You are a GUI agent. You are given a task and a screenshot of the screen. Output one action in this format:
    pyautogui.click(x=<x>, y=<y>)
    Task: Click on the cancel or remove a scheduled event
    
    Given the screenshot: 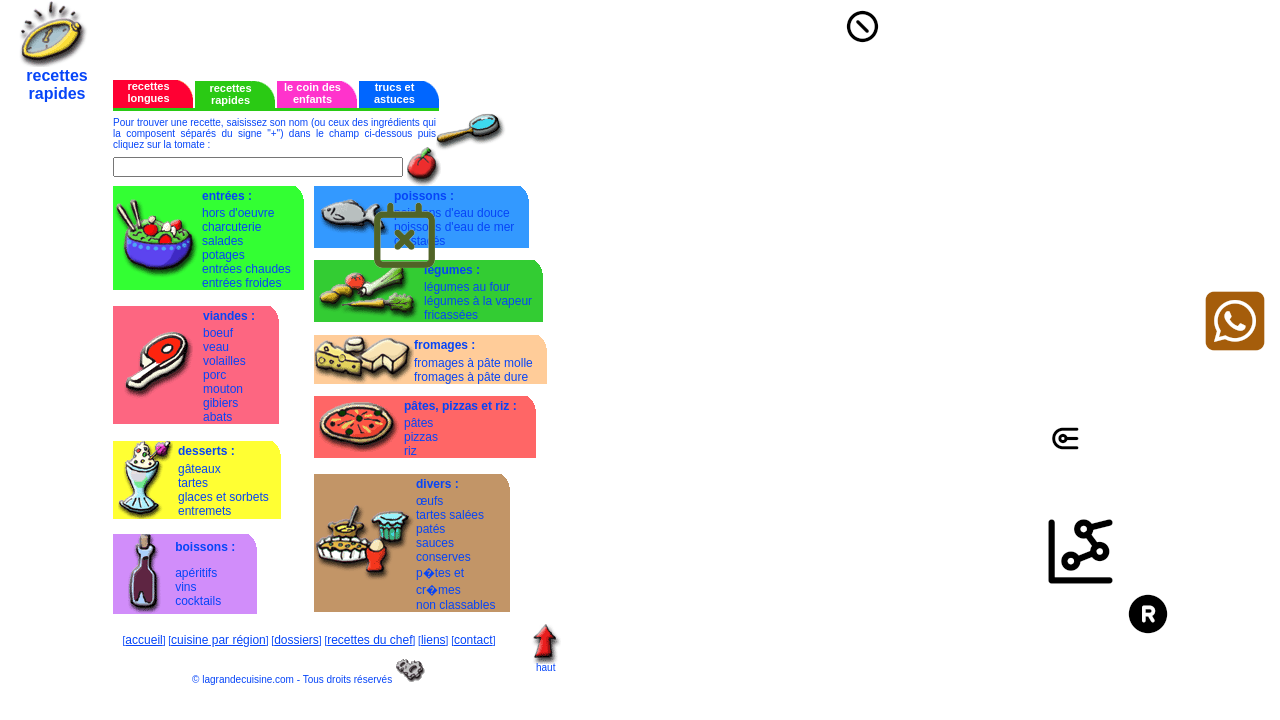 What is the action you would take?
    pyautogui.click(x=404, y=237)
    